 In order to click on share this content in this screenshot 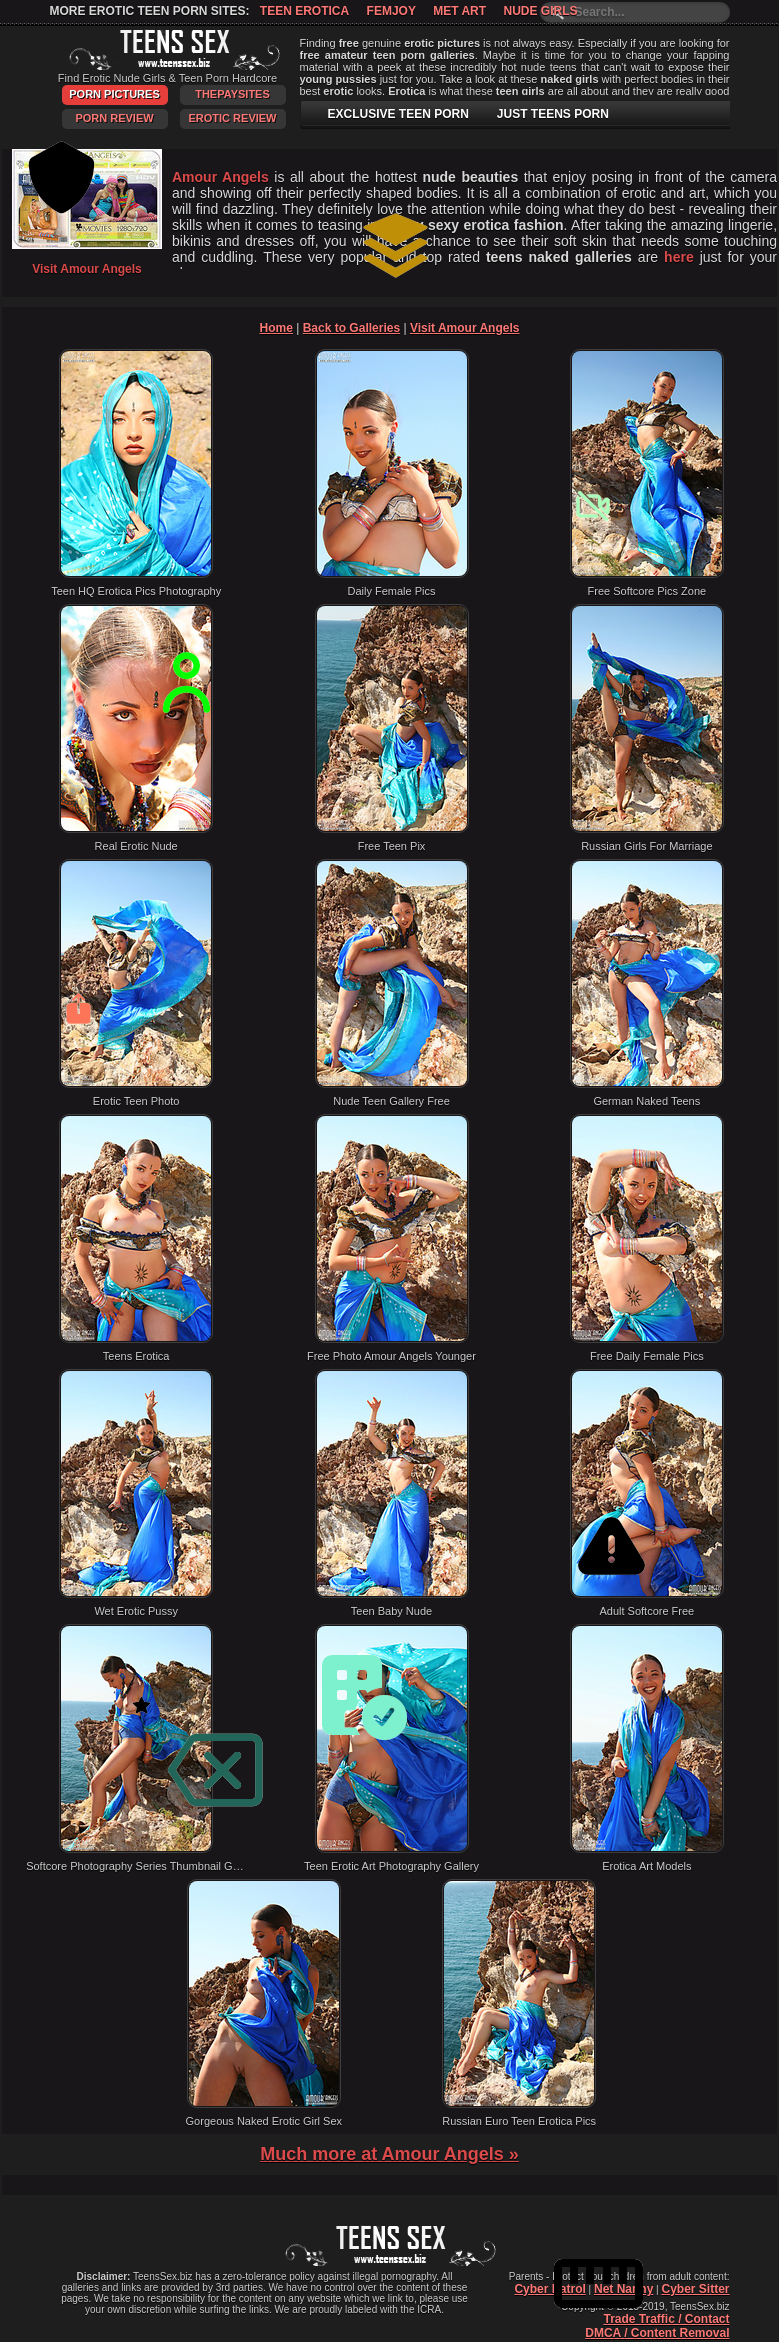, I will do `click(78, 1008)`.